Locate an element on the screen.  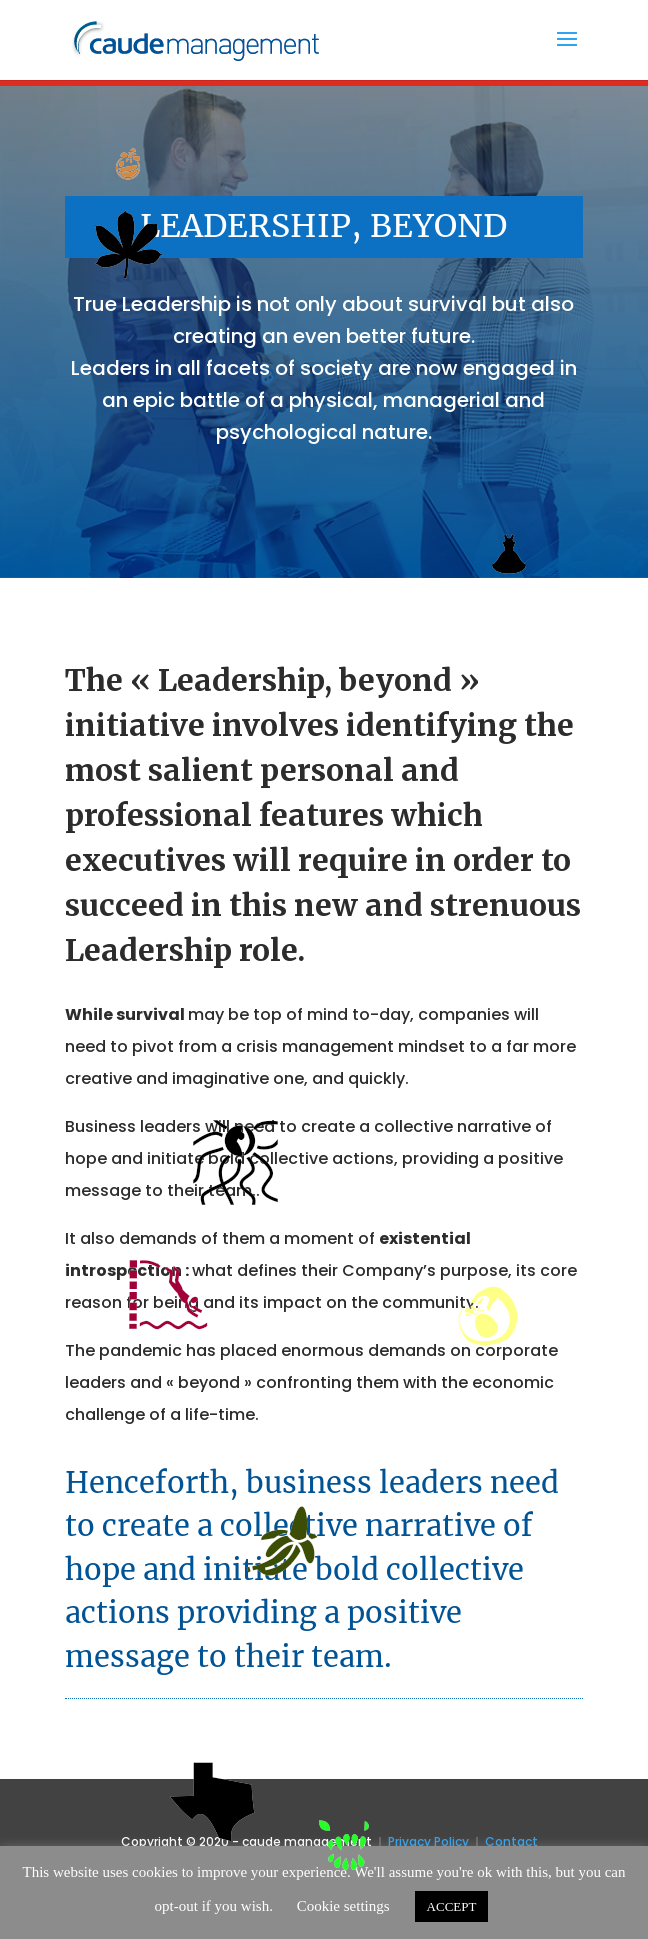
select a dress or clothing item is located at coordinates (509, 554).